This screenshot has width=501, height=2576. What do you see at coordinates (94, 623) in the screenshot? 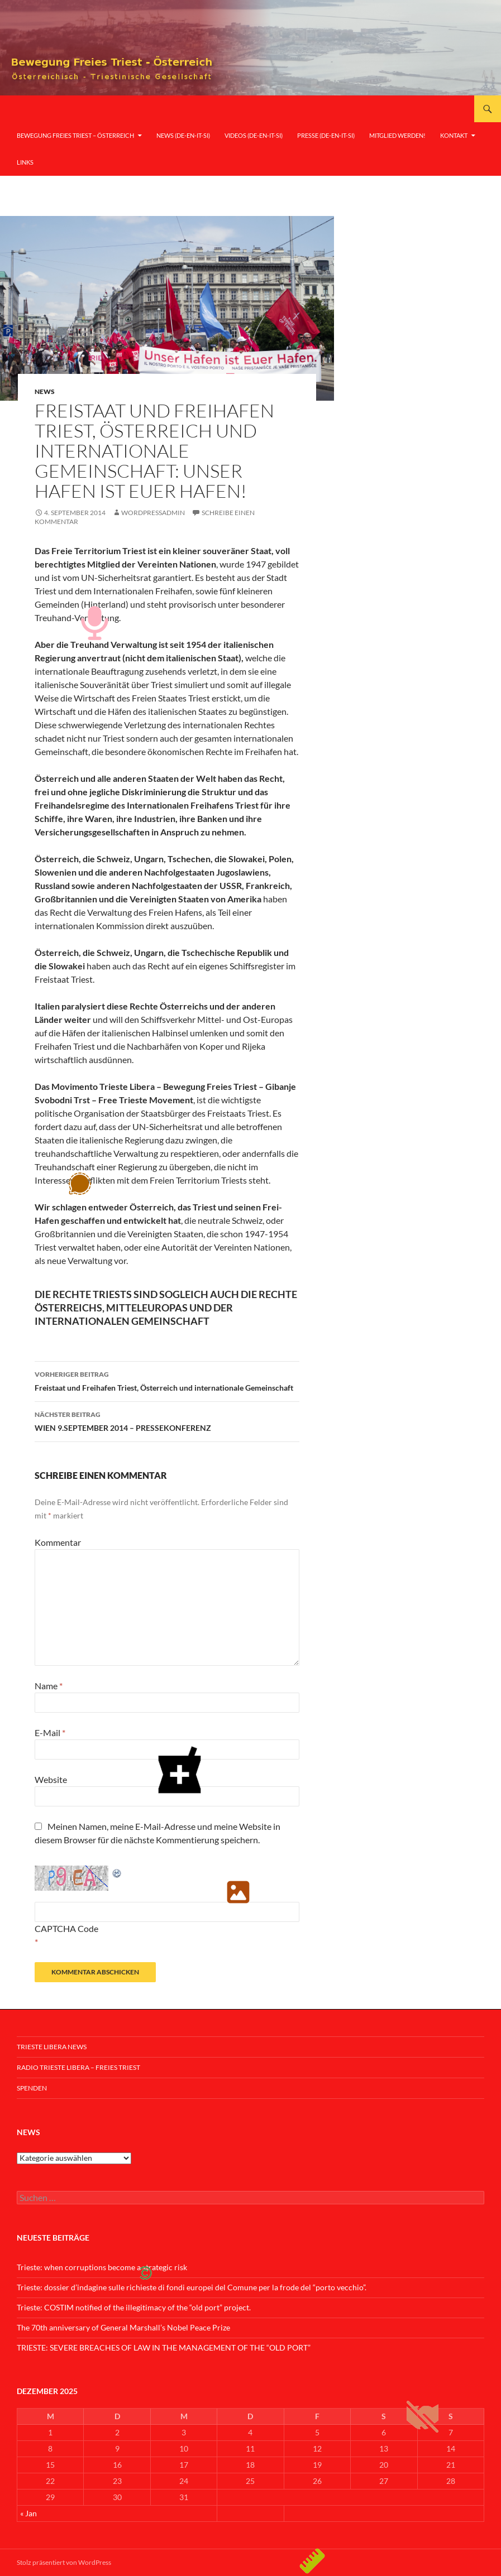
I see `unmute your microphone` at bounding box center [94, 623].